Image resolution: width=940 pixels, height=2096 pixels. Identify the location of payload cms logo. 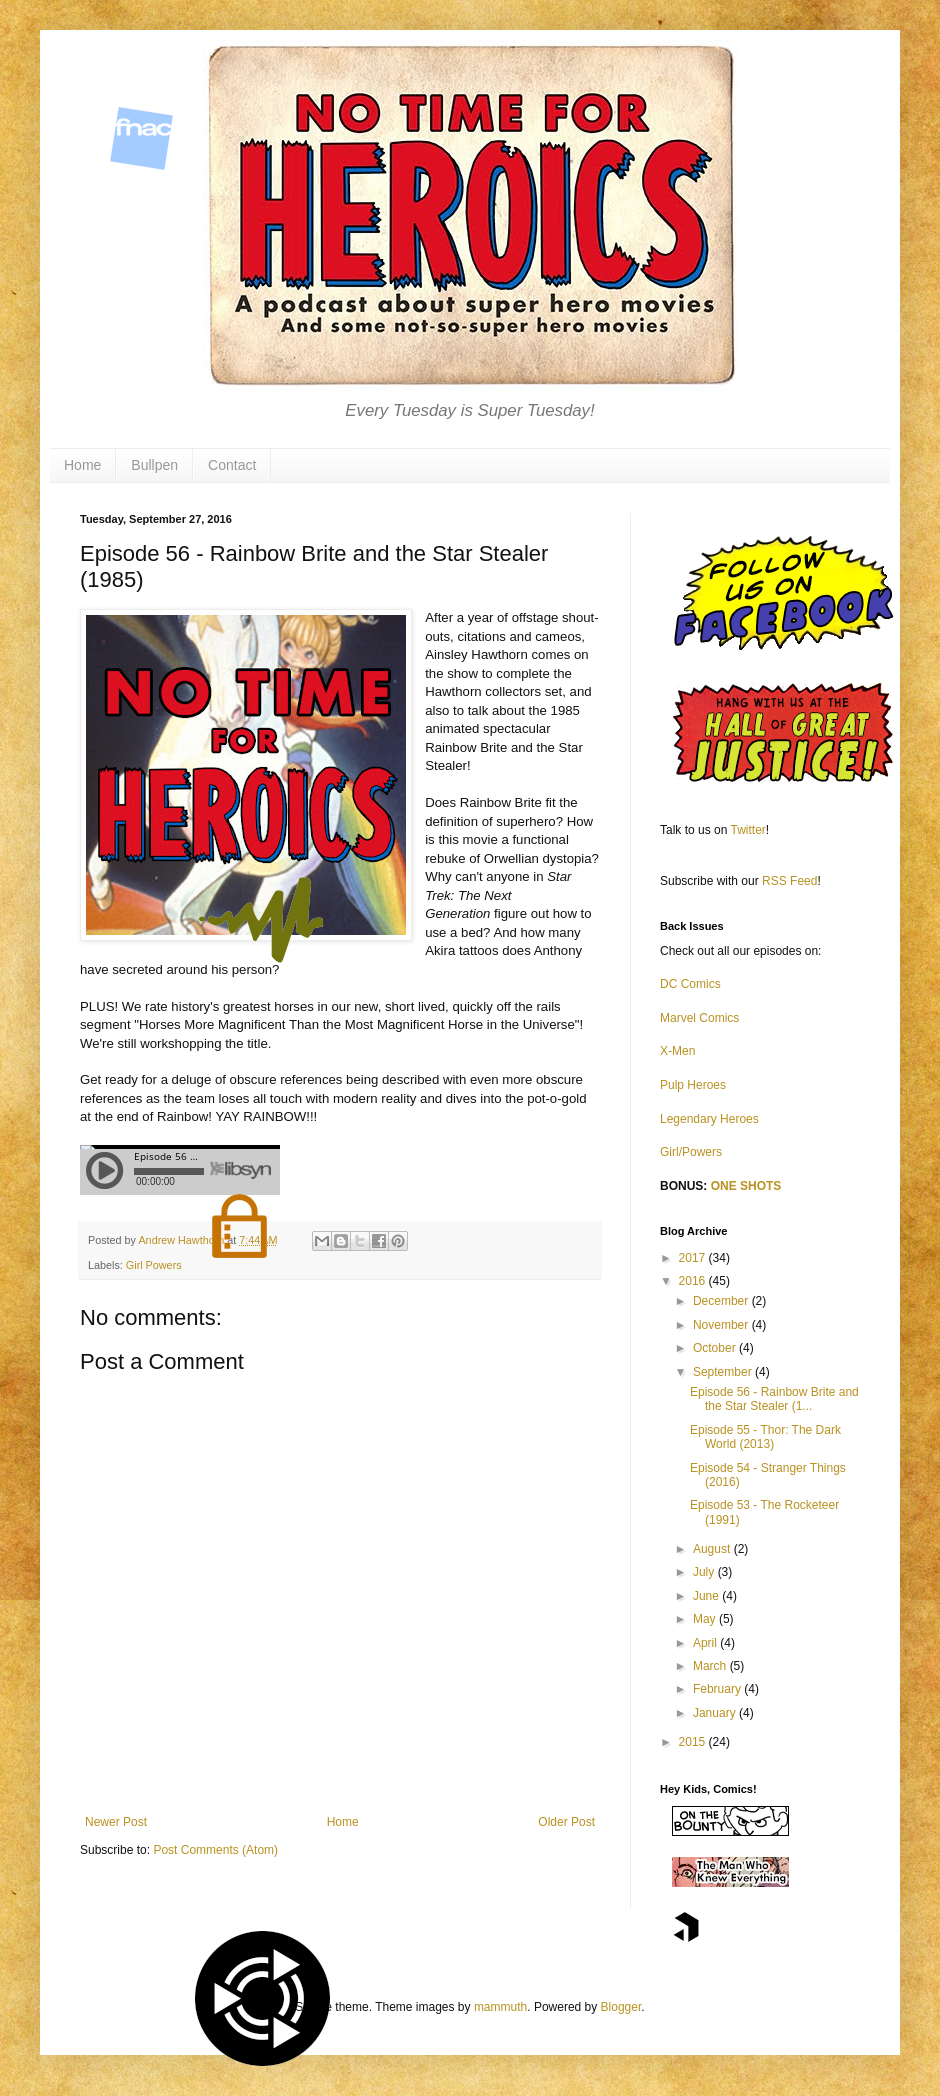
(686, 1927).